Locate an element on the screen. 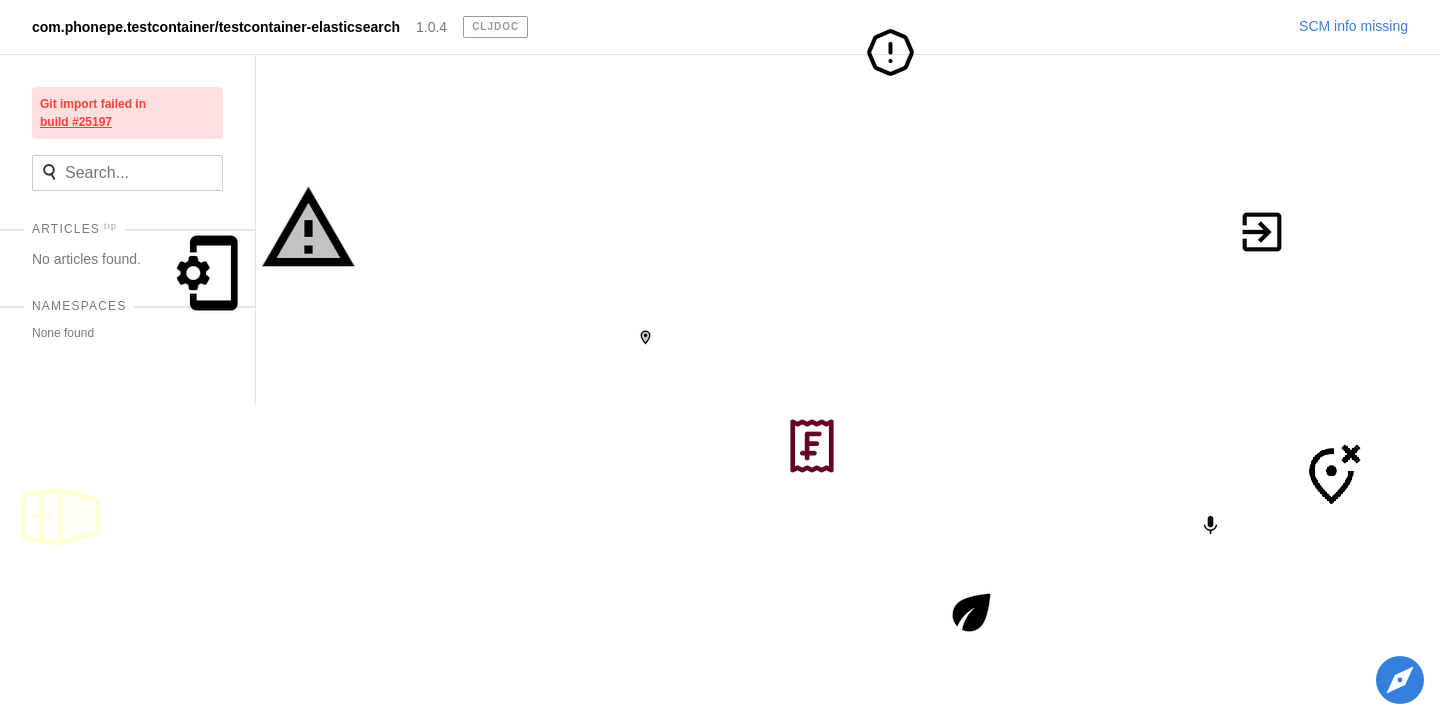  view current location on map is located at coordinates (645, 337).